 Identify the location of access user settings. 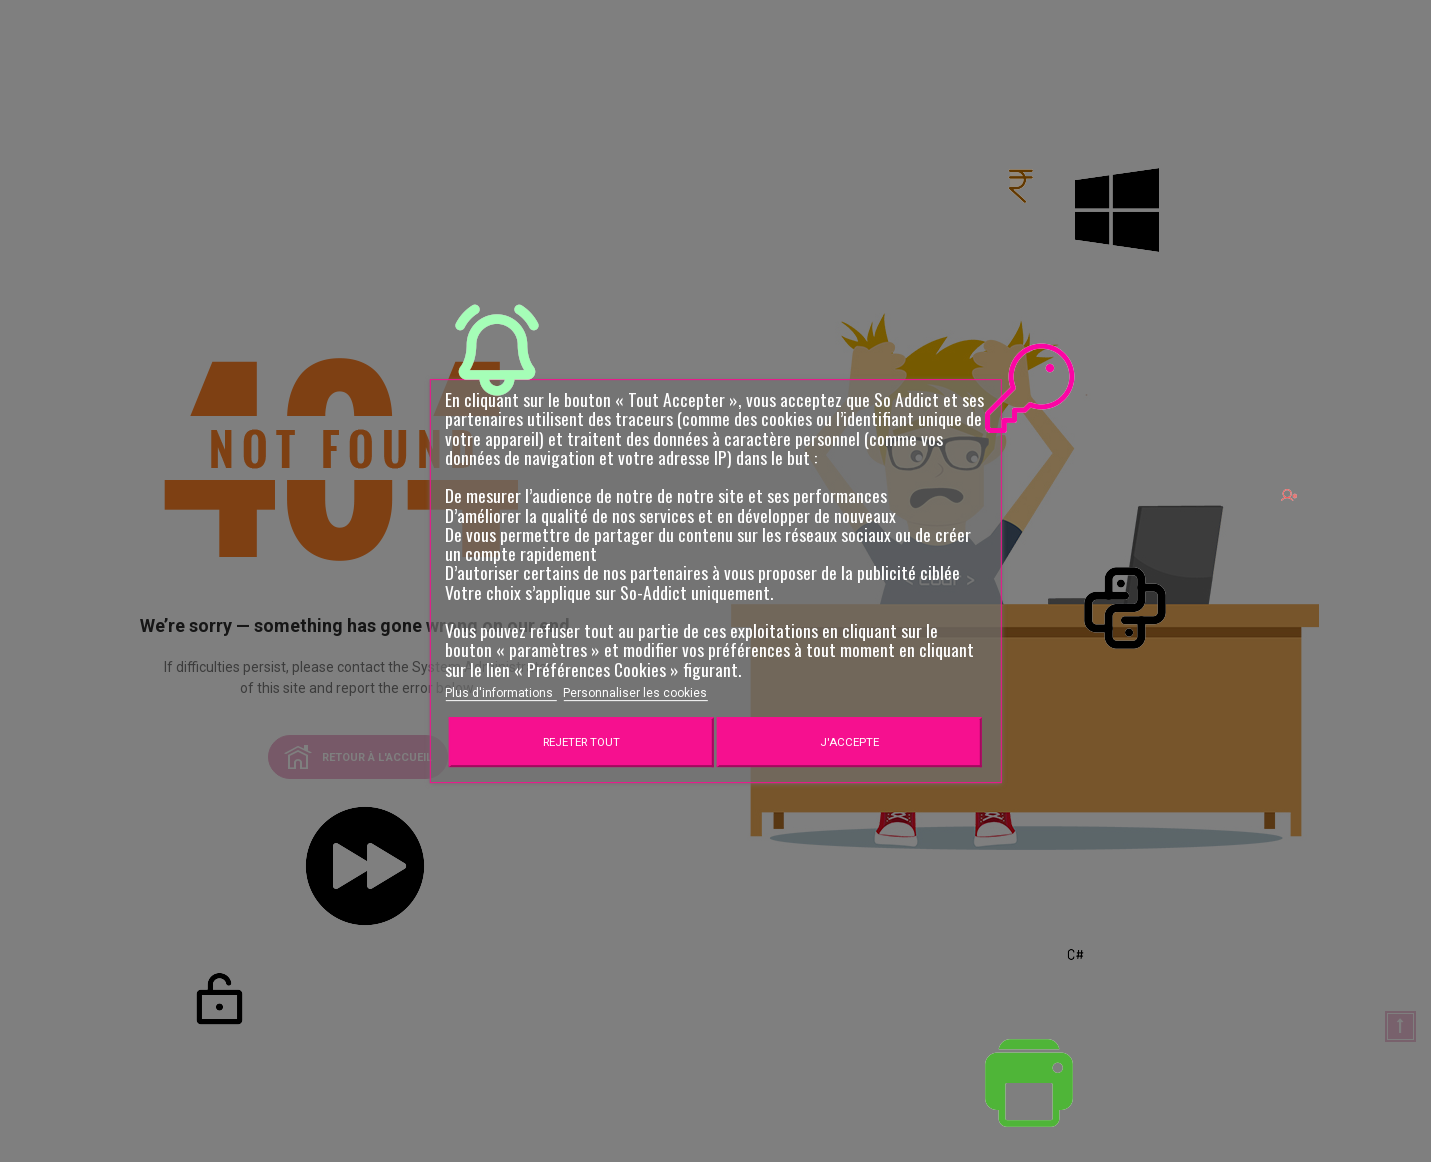
(1288, 495).